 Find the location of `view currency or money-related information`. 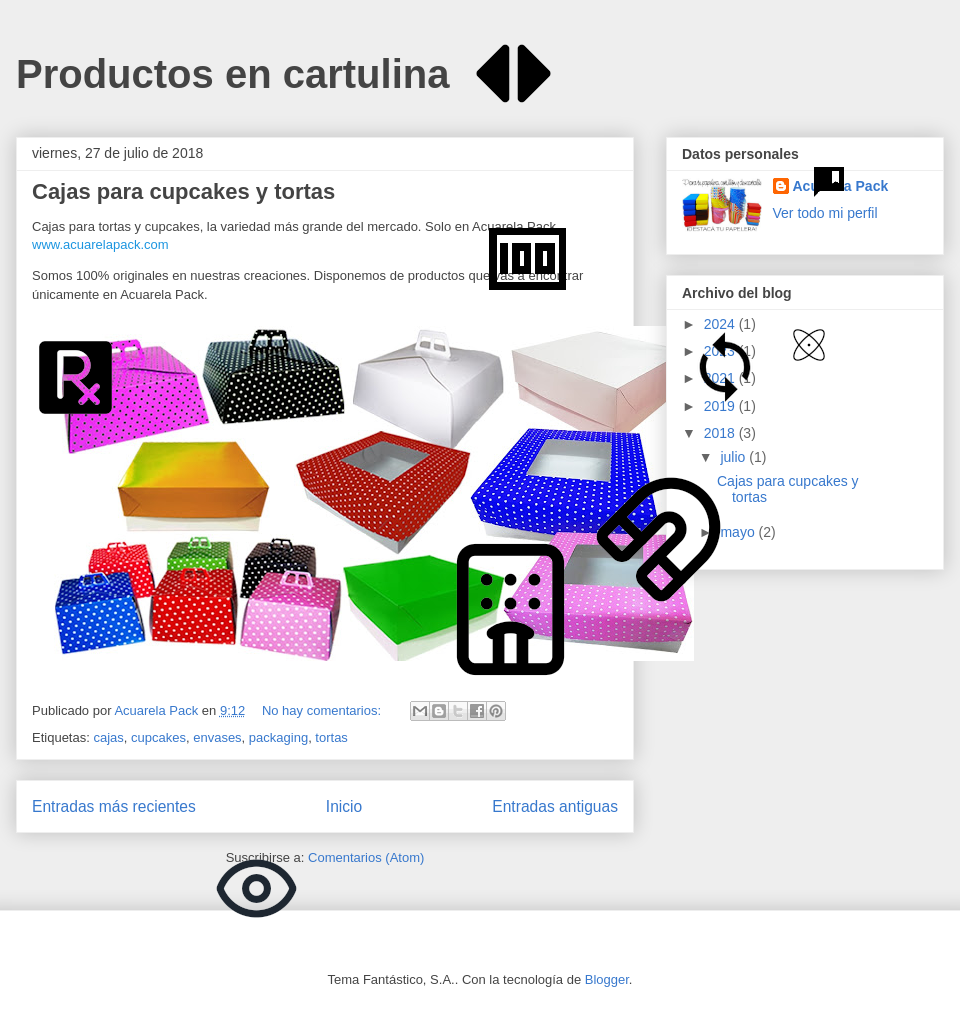

view currency or money-related information is located at coordinates (527, 258).